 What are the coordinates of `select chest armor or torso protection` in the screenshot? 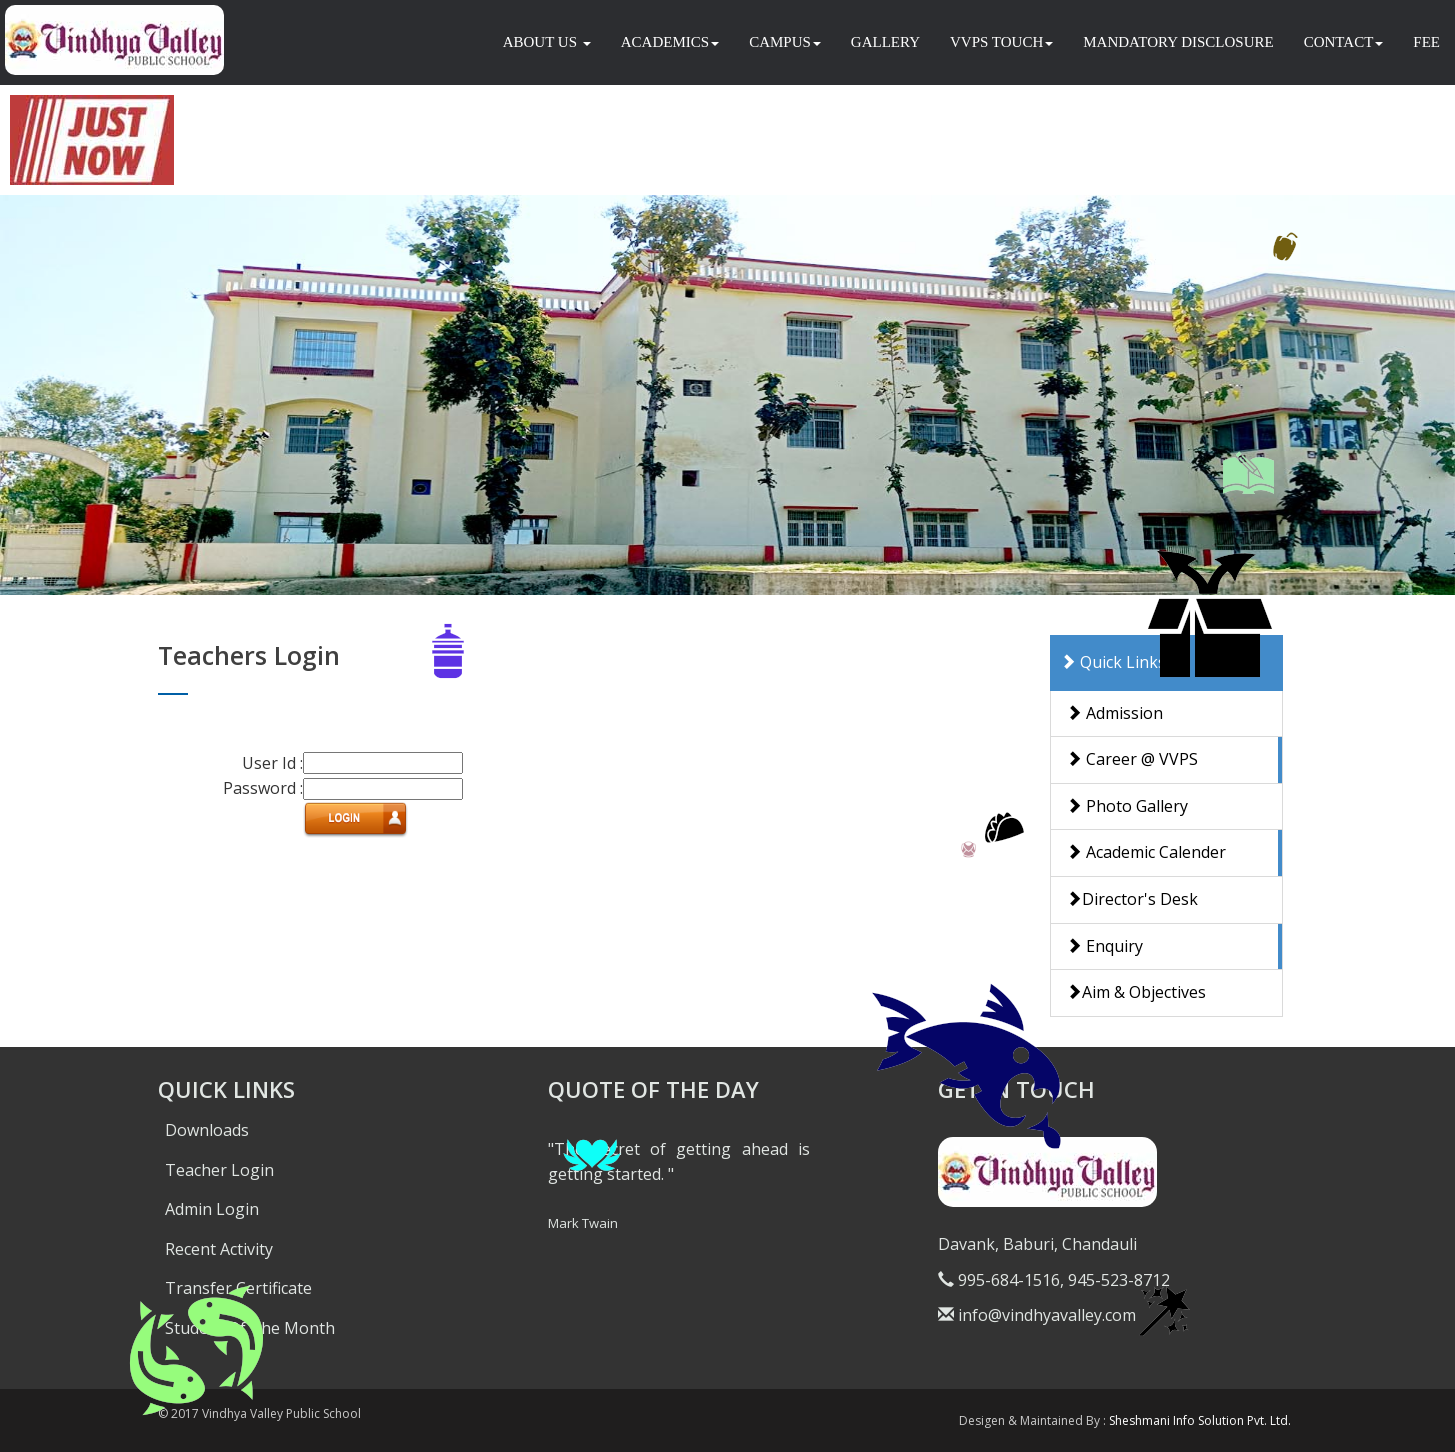 It's located at (968, 849).